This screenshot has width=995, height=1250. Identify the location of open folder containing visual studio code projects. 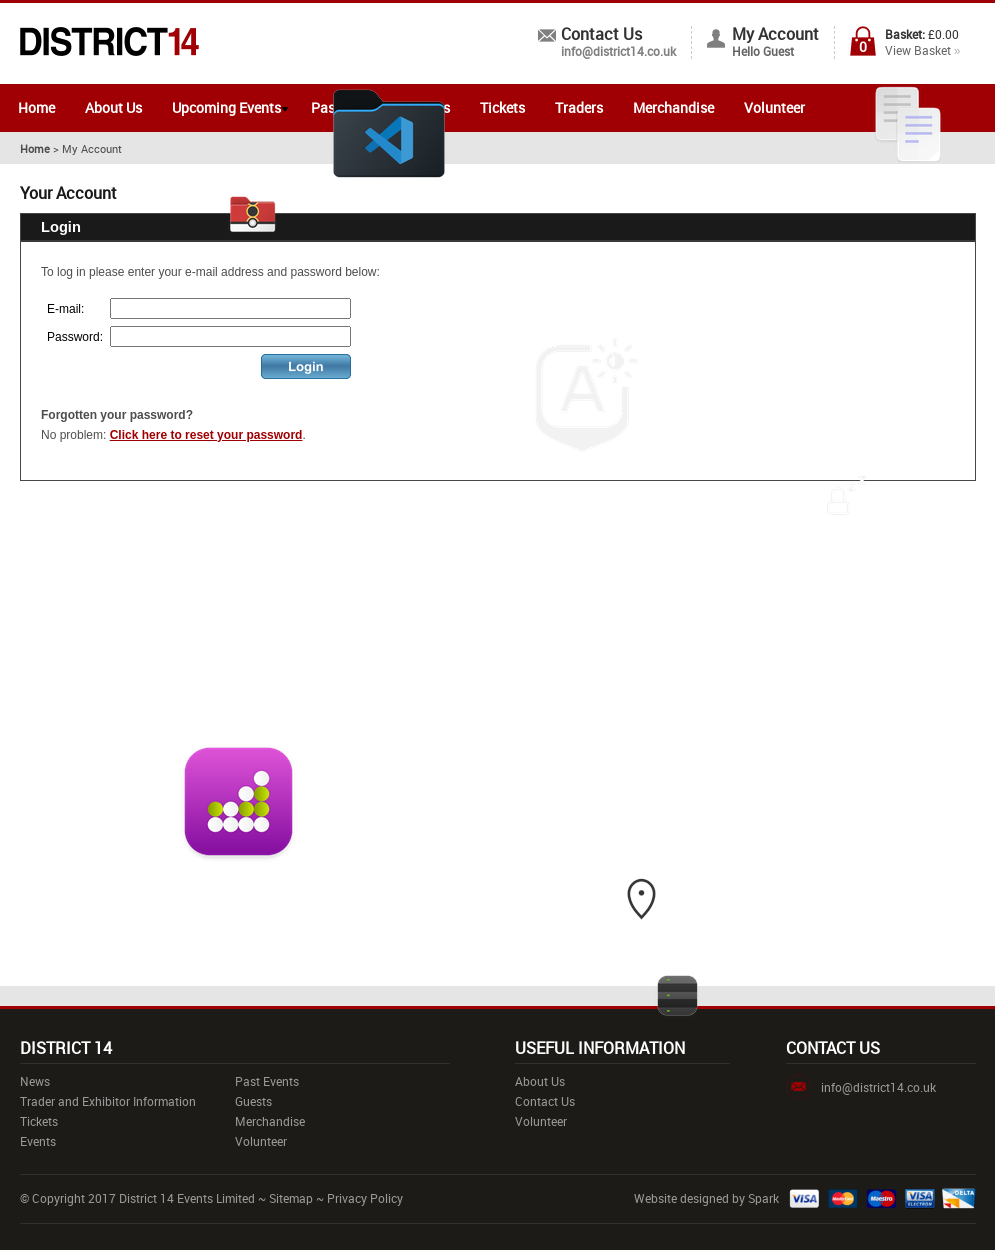
(388, 136).